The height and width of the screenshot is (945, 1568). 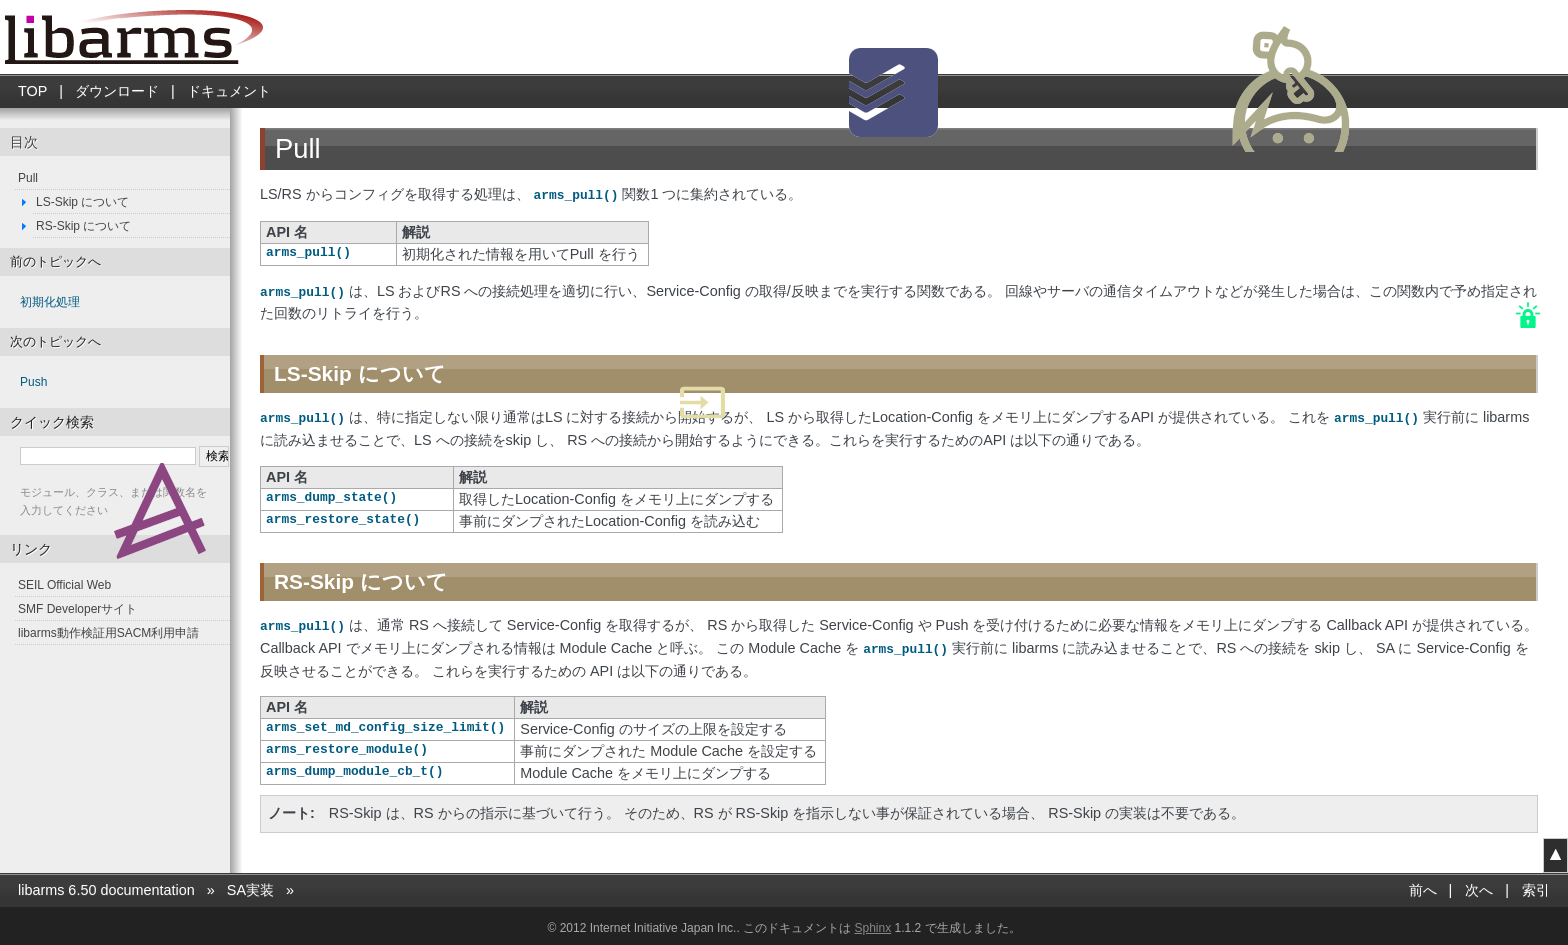 What do you see at coordinates (893, 92) in the screenshot?
I see `open Todoist app` at bounding box center [893, 92].